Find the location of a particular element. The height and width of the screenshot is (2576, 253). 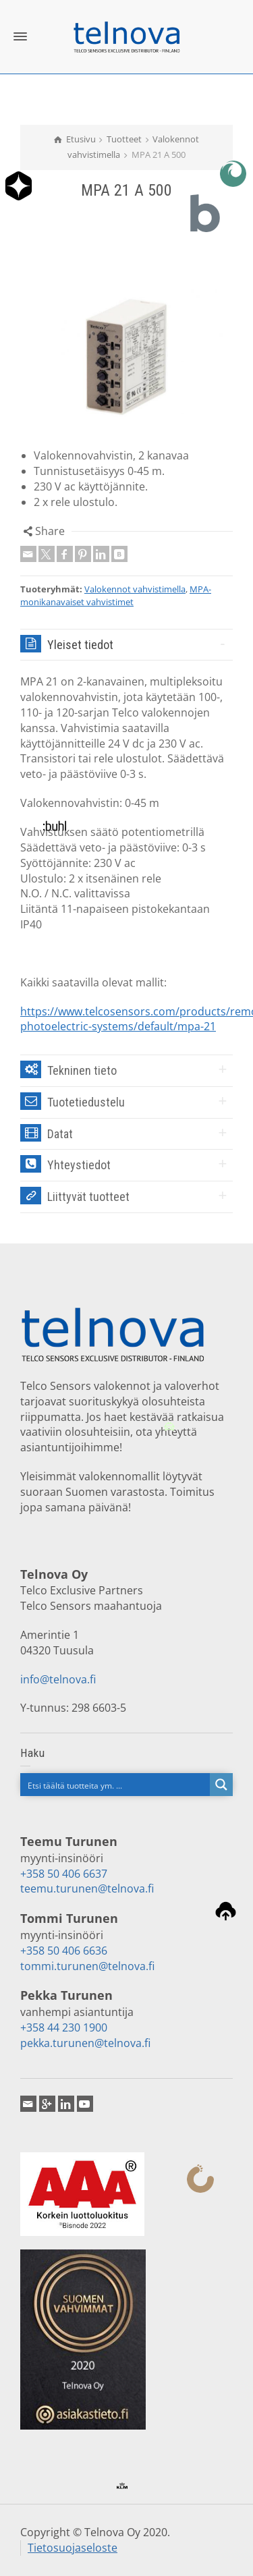

open Firefox browser is located at coordinates (233, 173).